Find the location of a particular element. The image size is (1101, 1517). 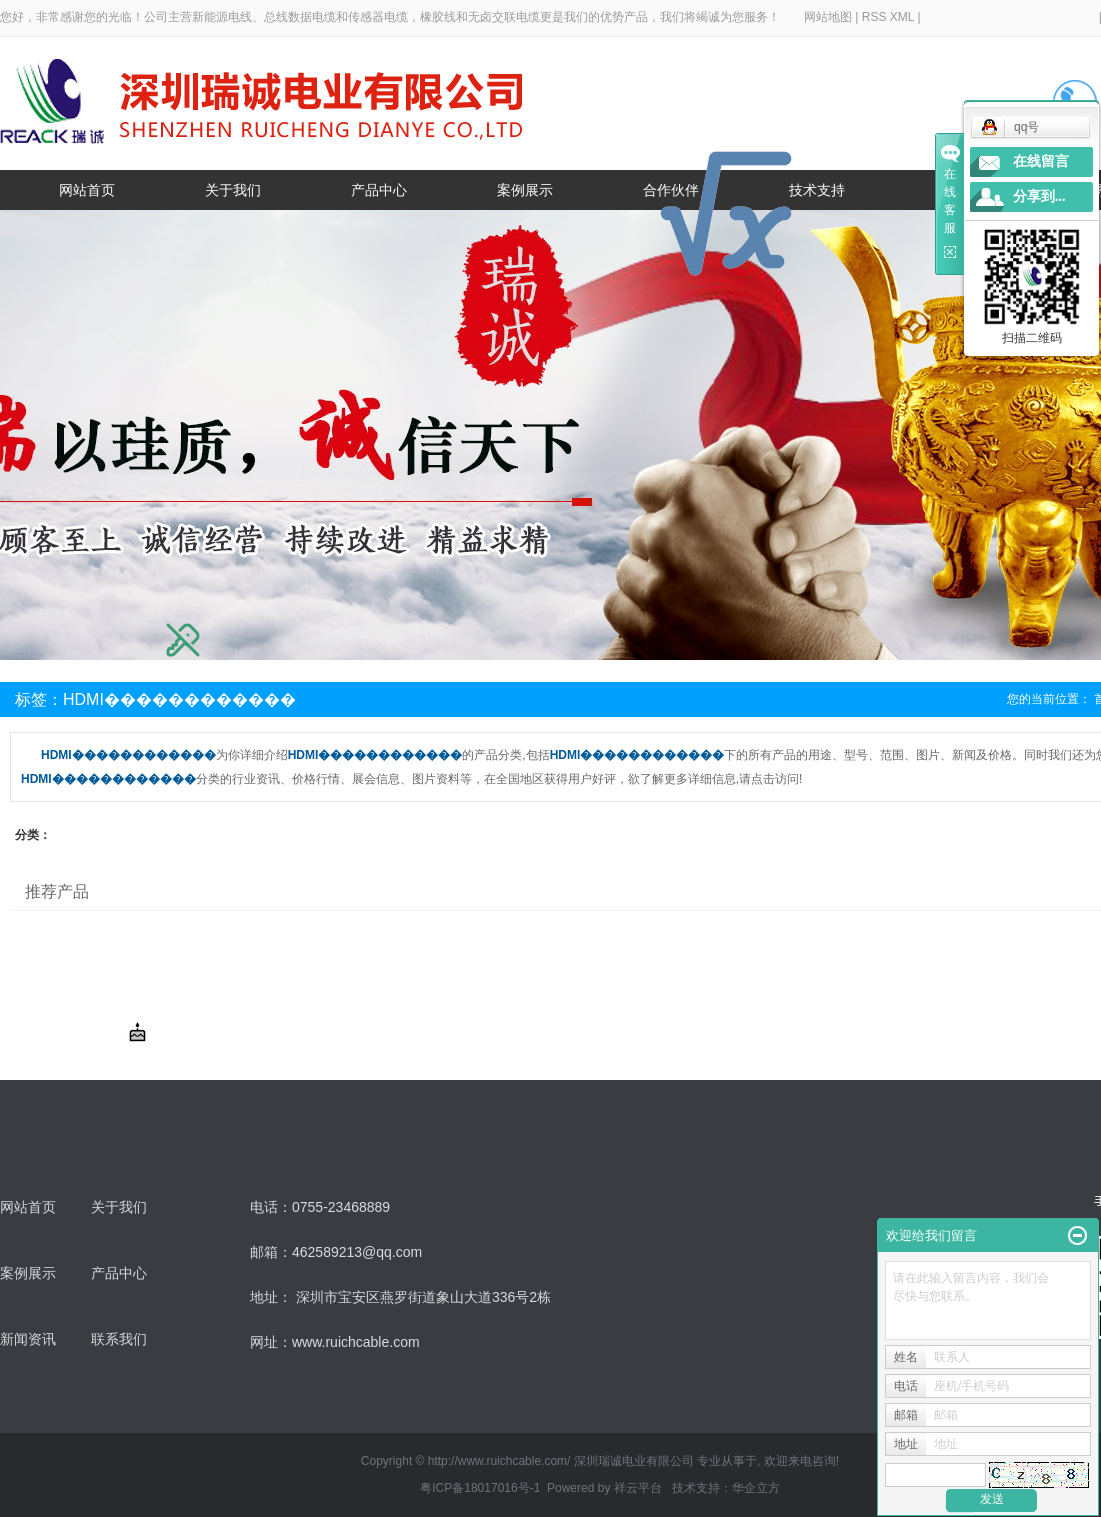

access denied or authentication disabled is located at coordinates (183, 640).